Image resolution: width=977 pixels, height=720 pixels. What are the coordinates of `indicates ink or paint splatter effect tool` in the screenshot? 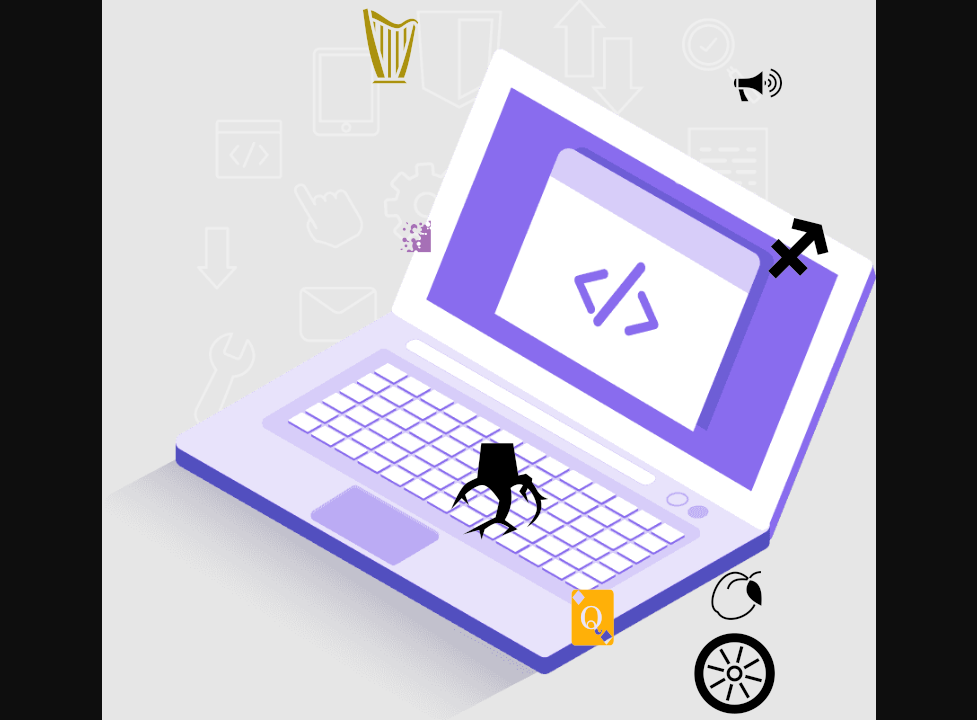 It's located at (415, 236).